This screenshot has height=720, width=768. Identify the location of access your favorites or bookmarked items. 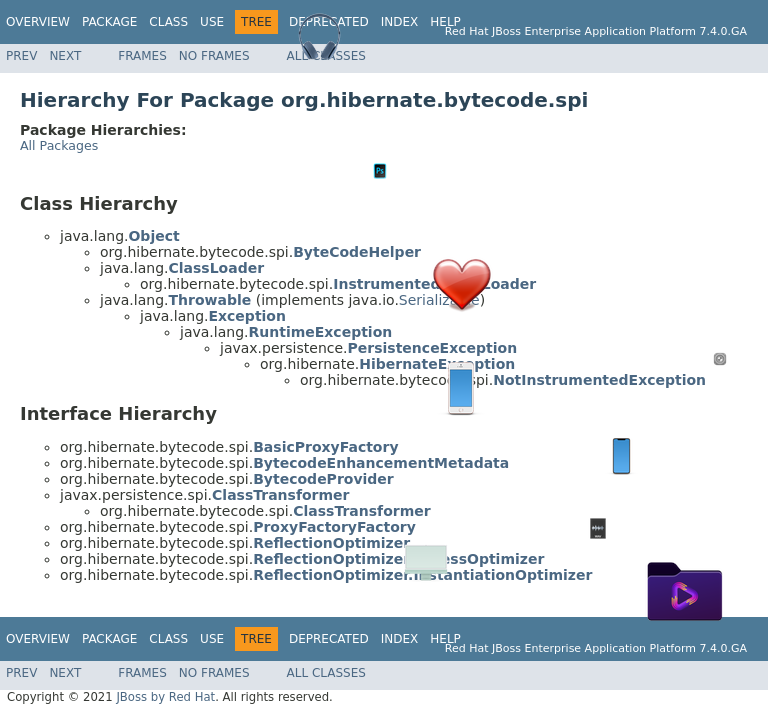
(462, 281).